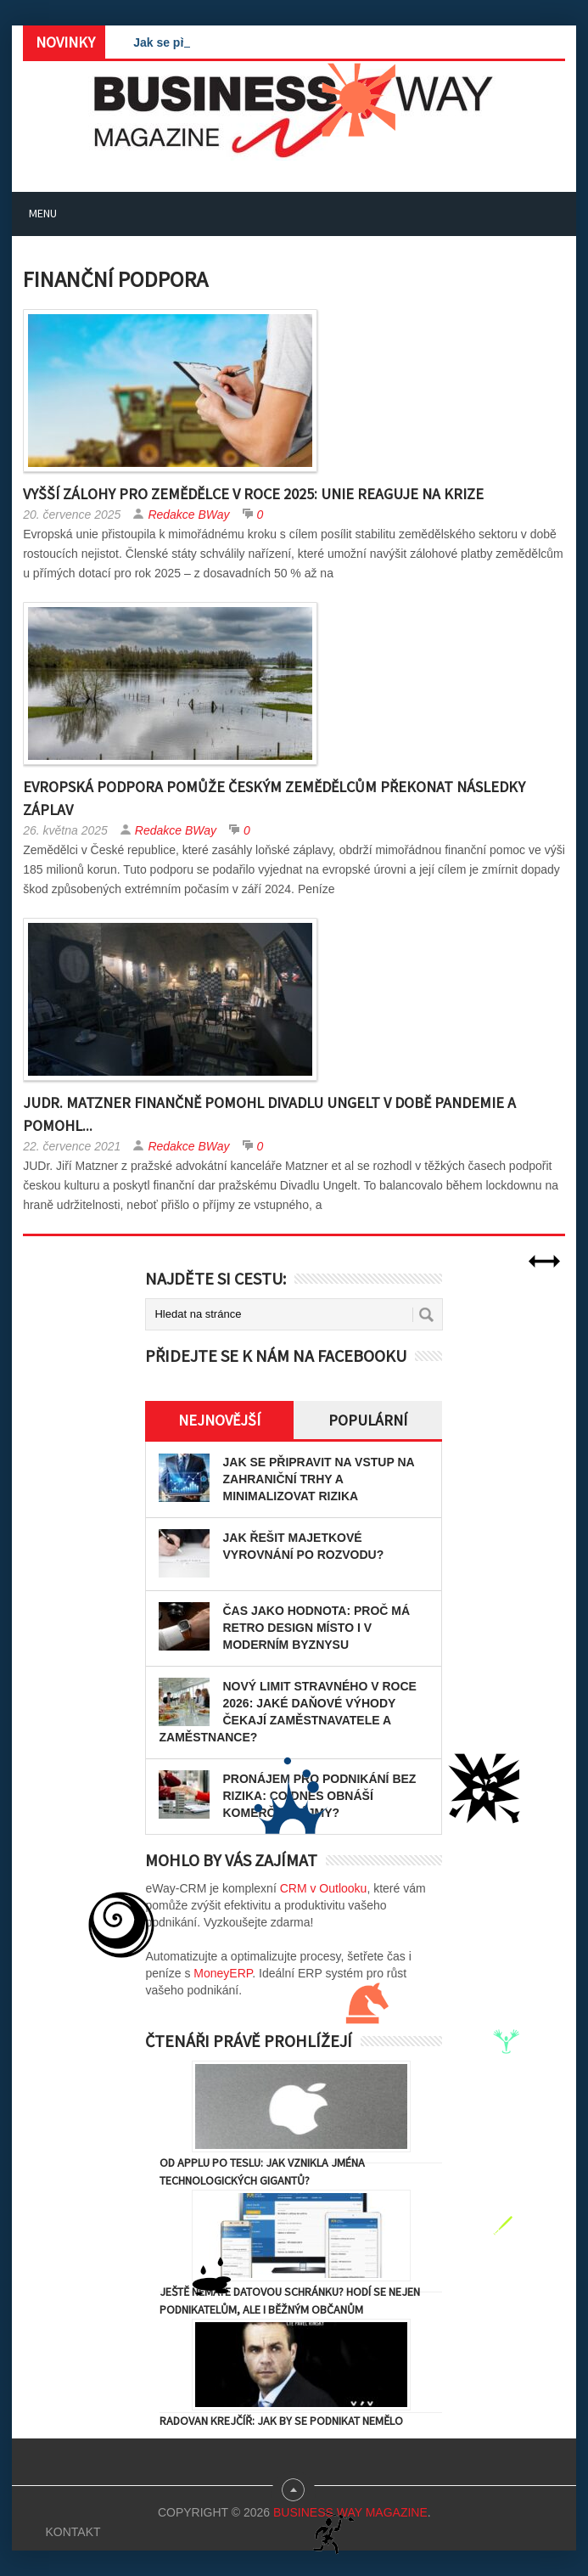 The height and width of the screenshot is (2576, 588). I want to click on flip image horizontally, so click(544, 1261).